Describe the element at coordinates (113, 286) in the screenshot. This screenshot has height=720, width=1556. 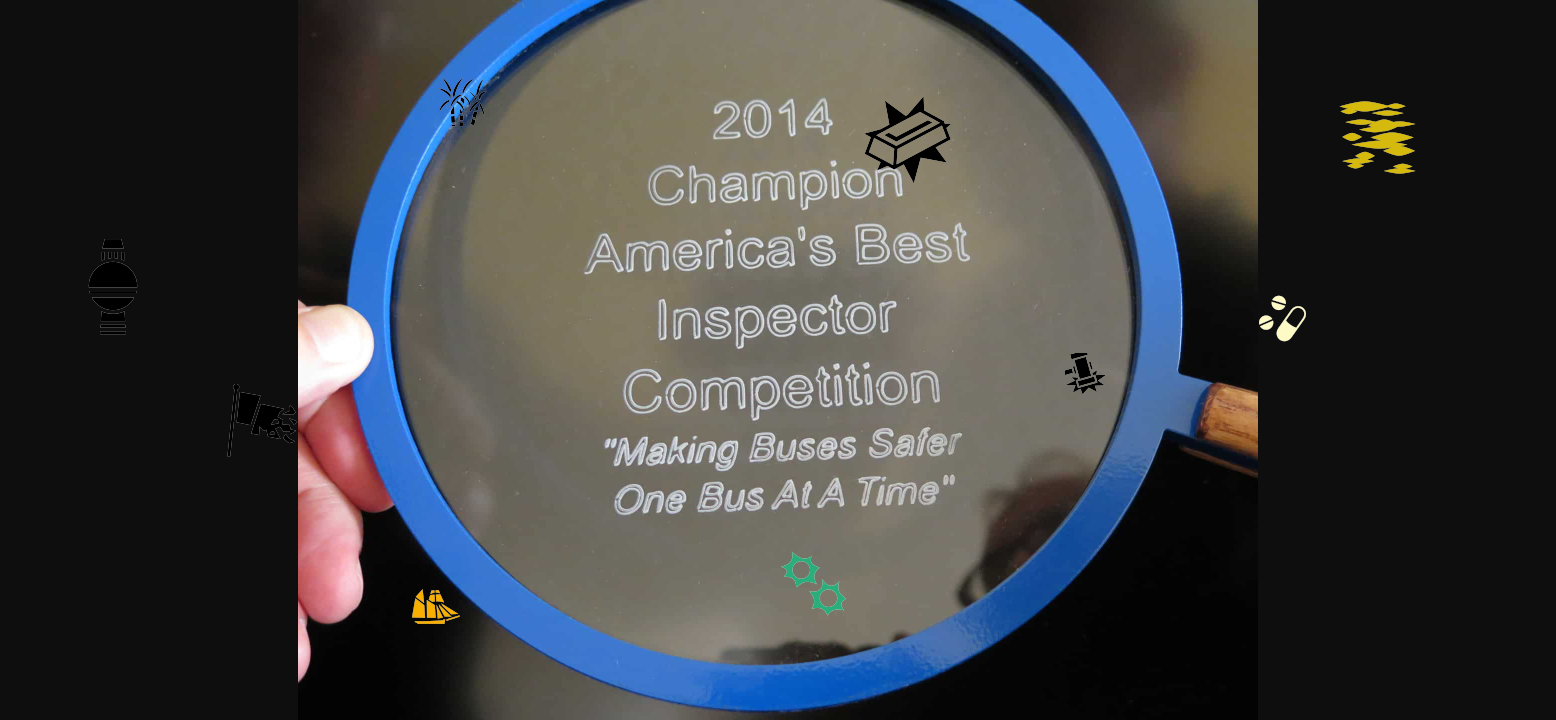
I see `access broadcast or streaming settings` at that location.